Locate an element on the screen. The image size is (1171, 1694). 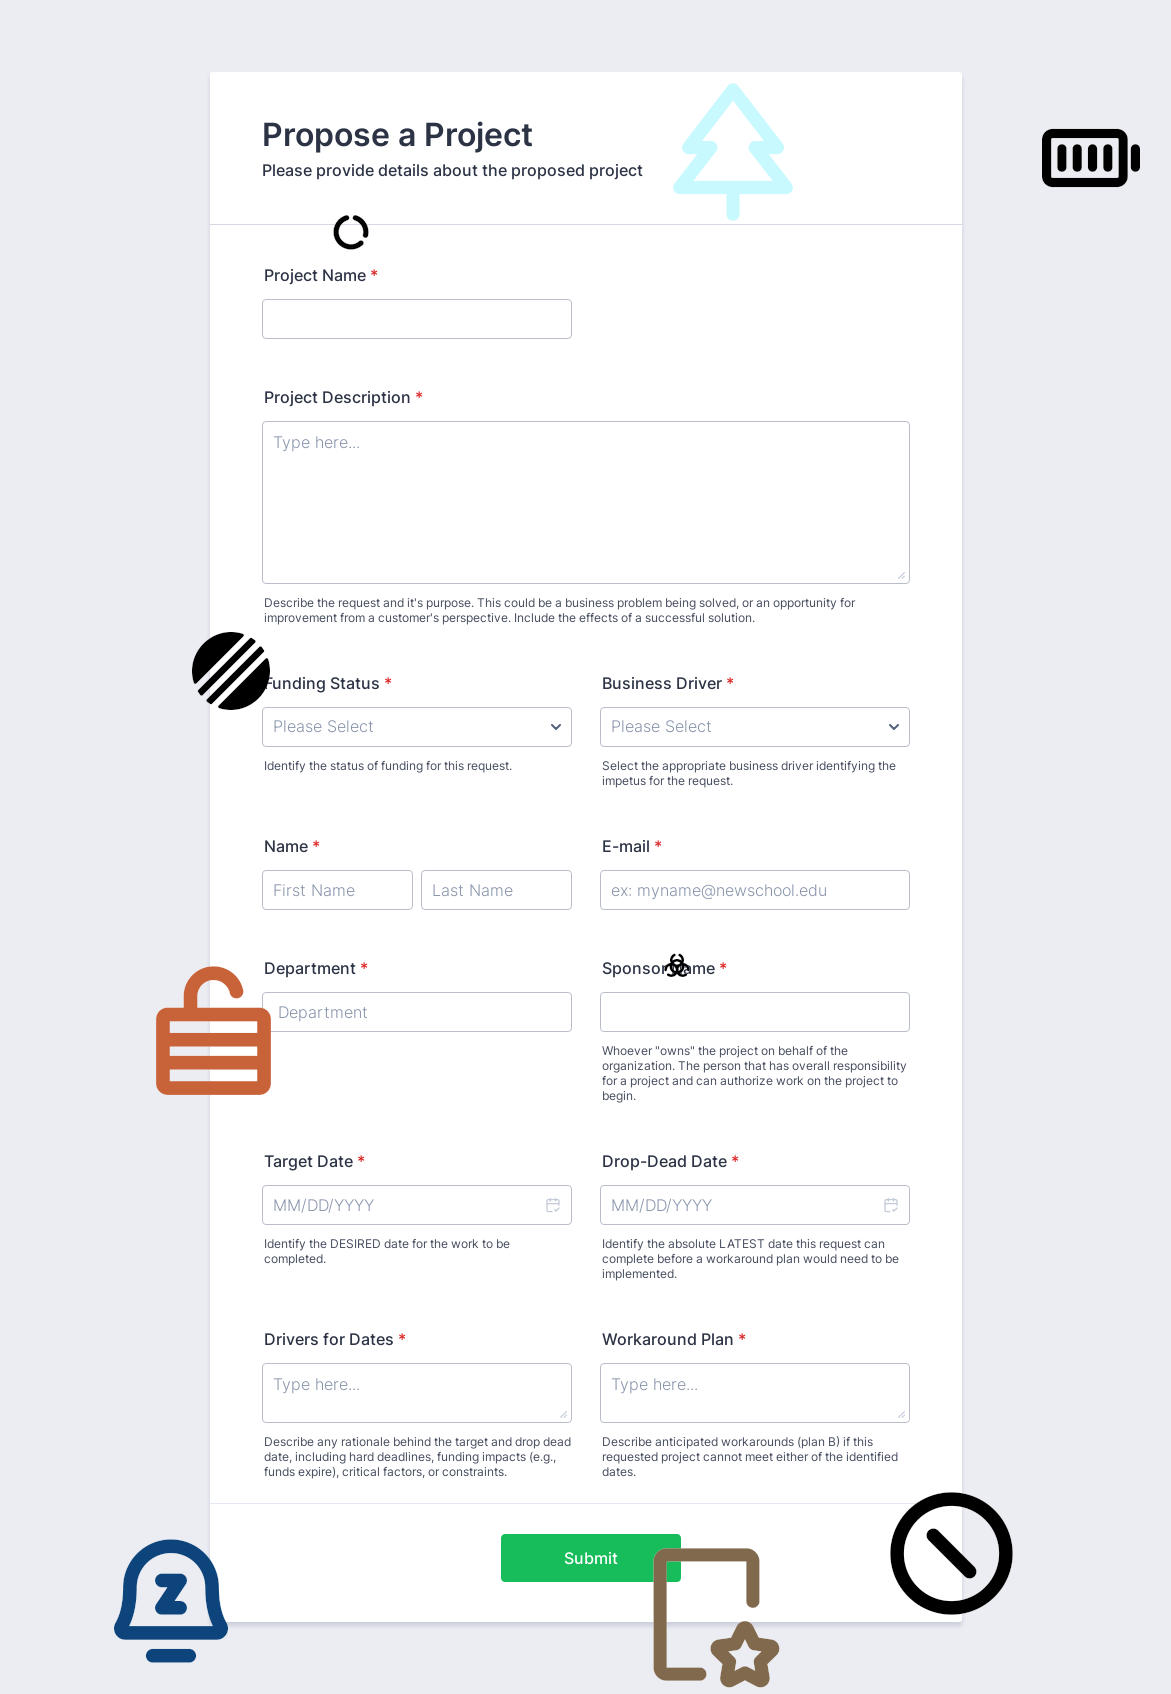
indicates a prohibited or restricted action is located at coordinates (951, 1553).